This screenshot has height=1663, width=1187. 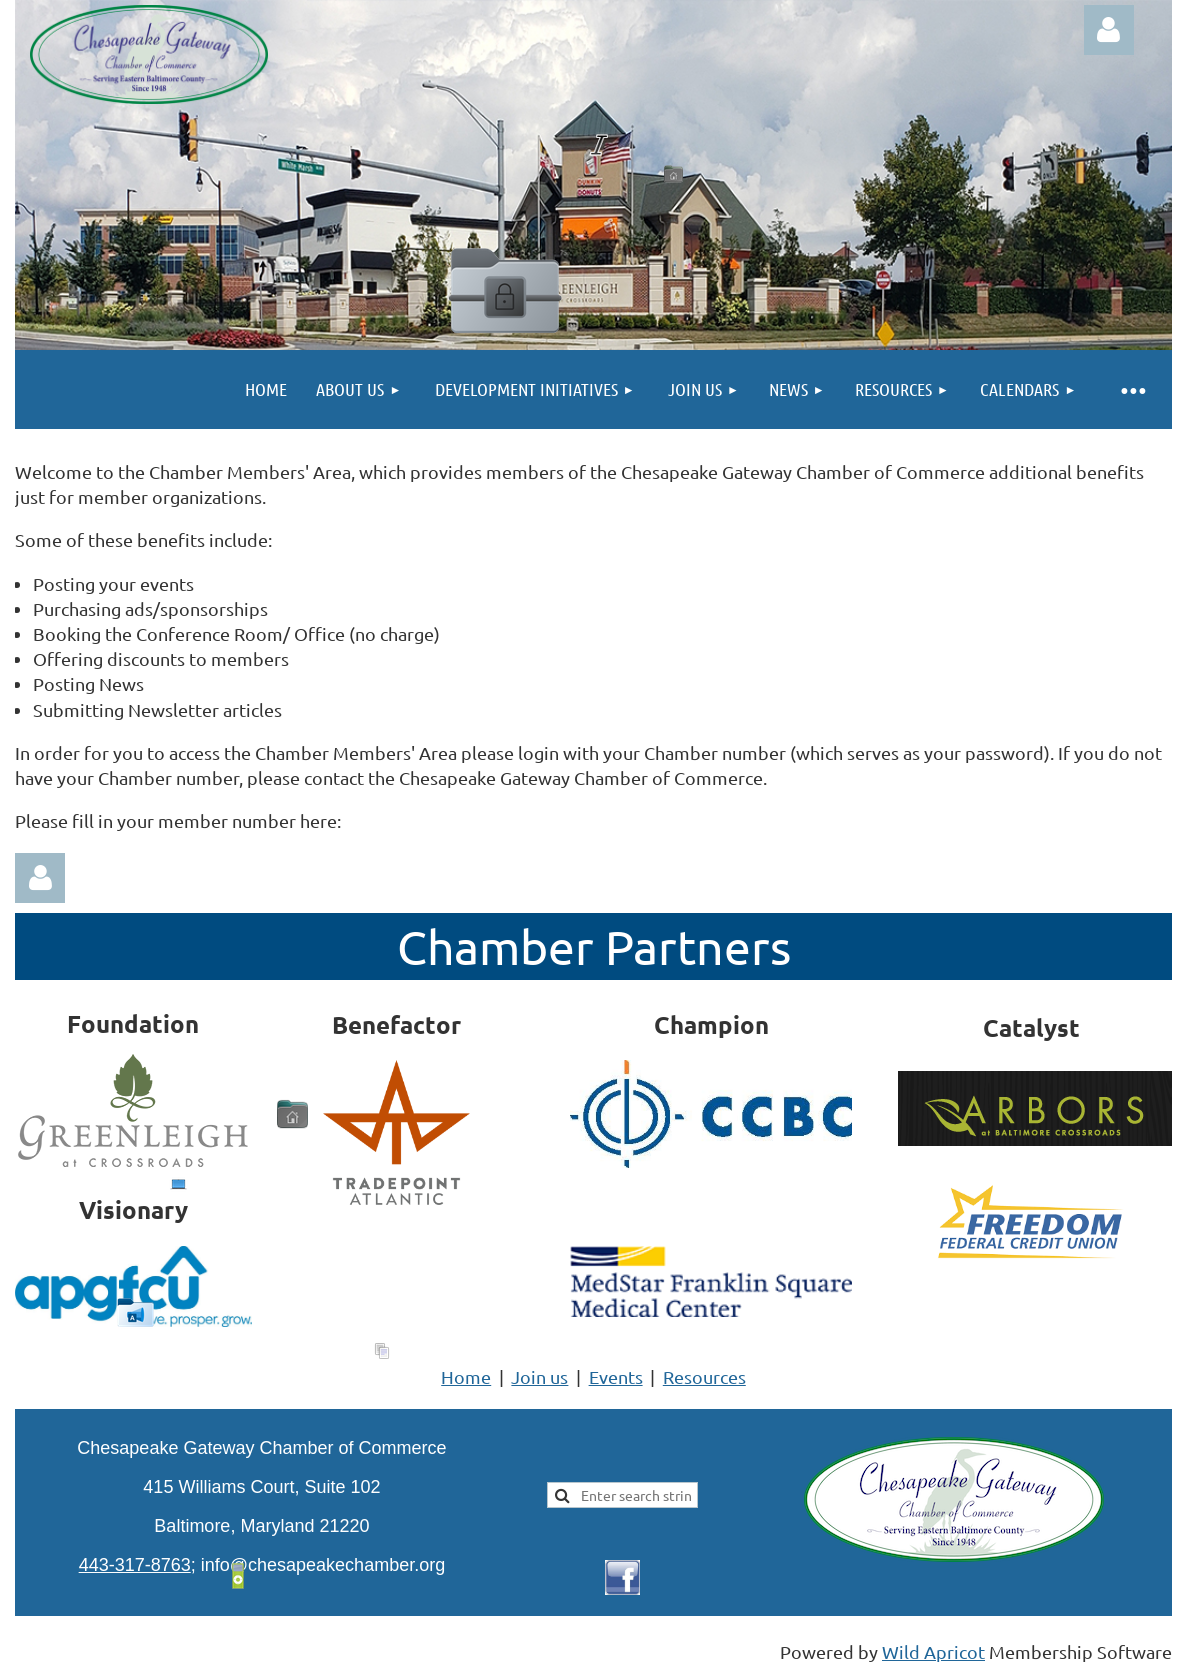 I want to click on apply italic formatting to selected text, so click(x=599, y=145).